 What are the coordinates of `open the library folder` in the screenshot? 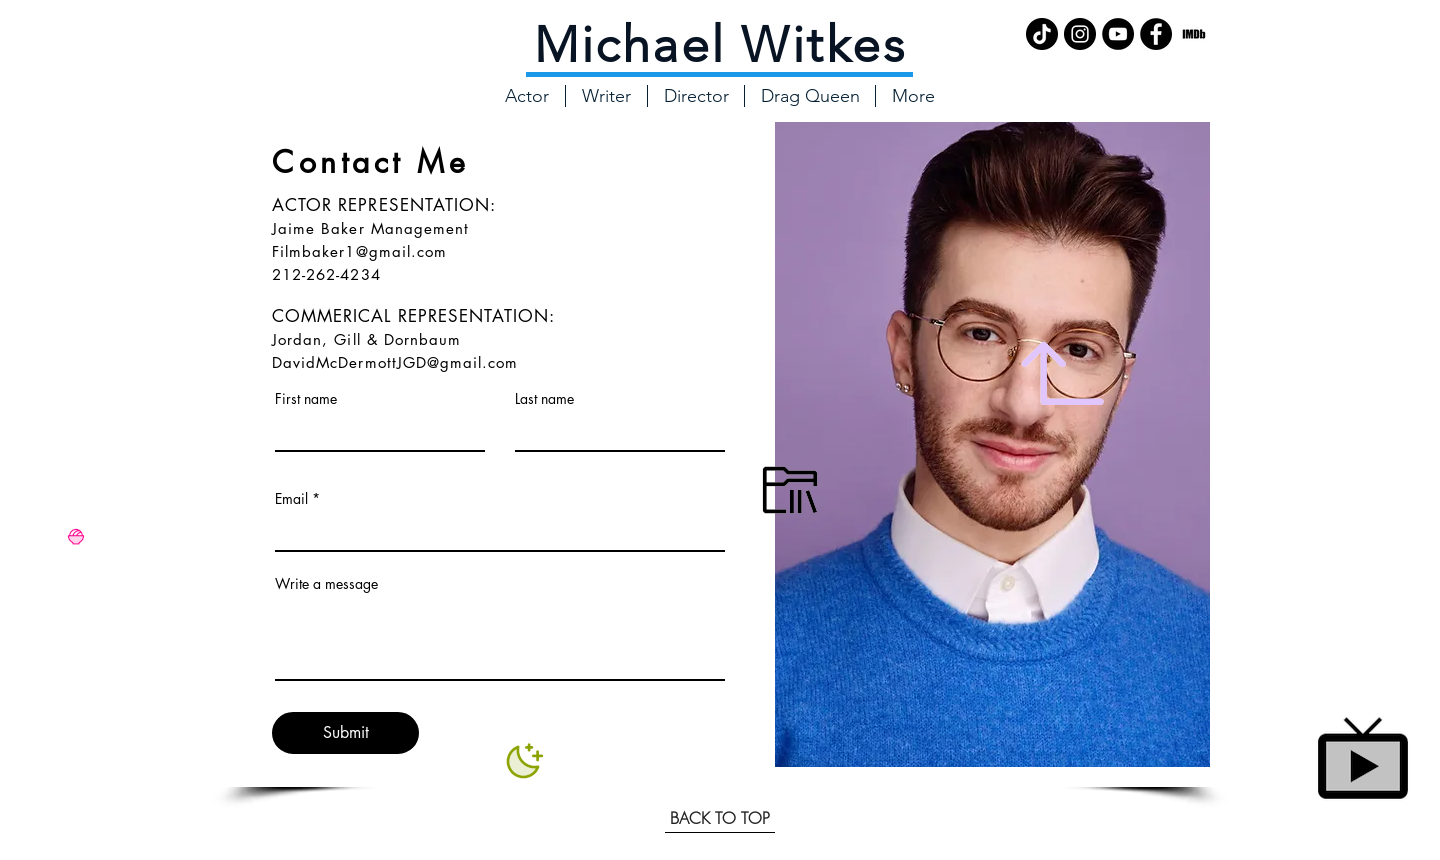 It's located at (790, 490).